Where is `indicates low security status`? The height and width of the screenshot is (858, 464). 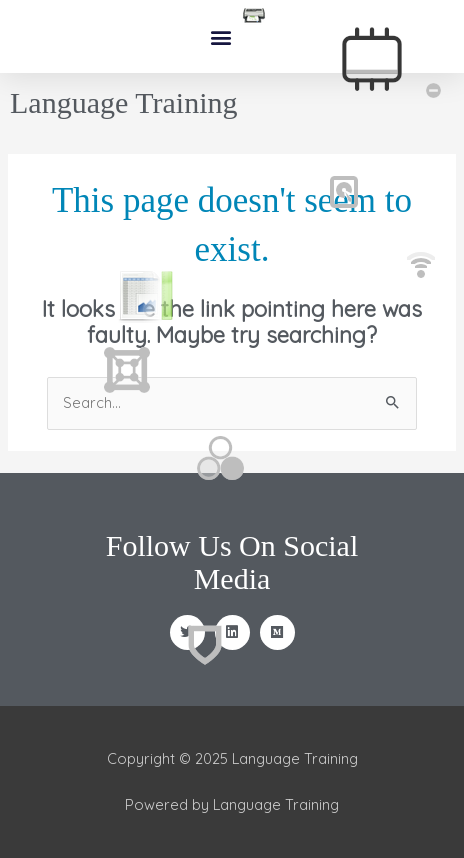
indicates low security status is located at coordinates (205, 645).